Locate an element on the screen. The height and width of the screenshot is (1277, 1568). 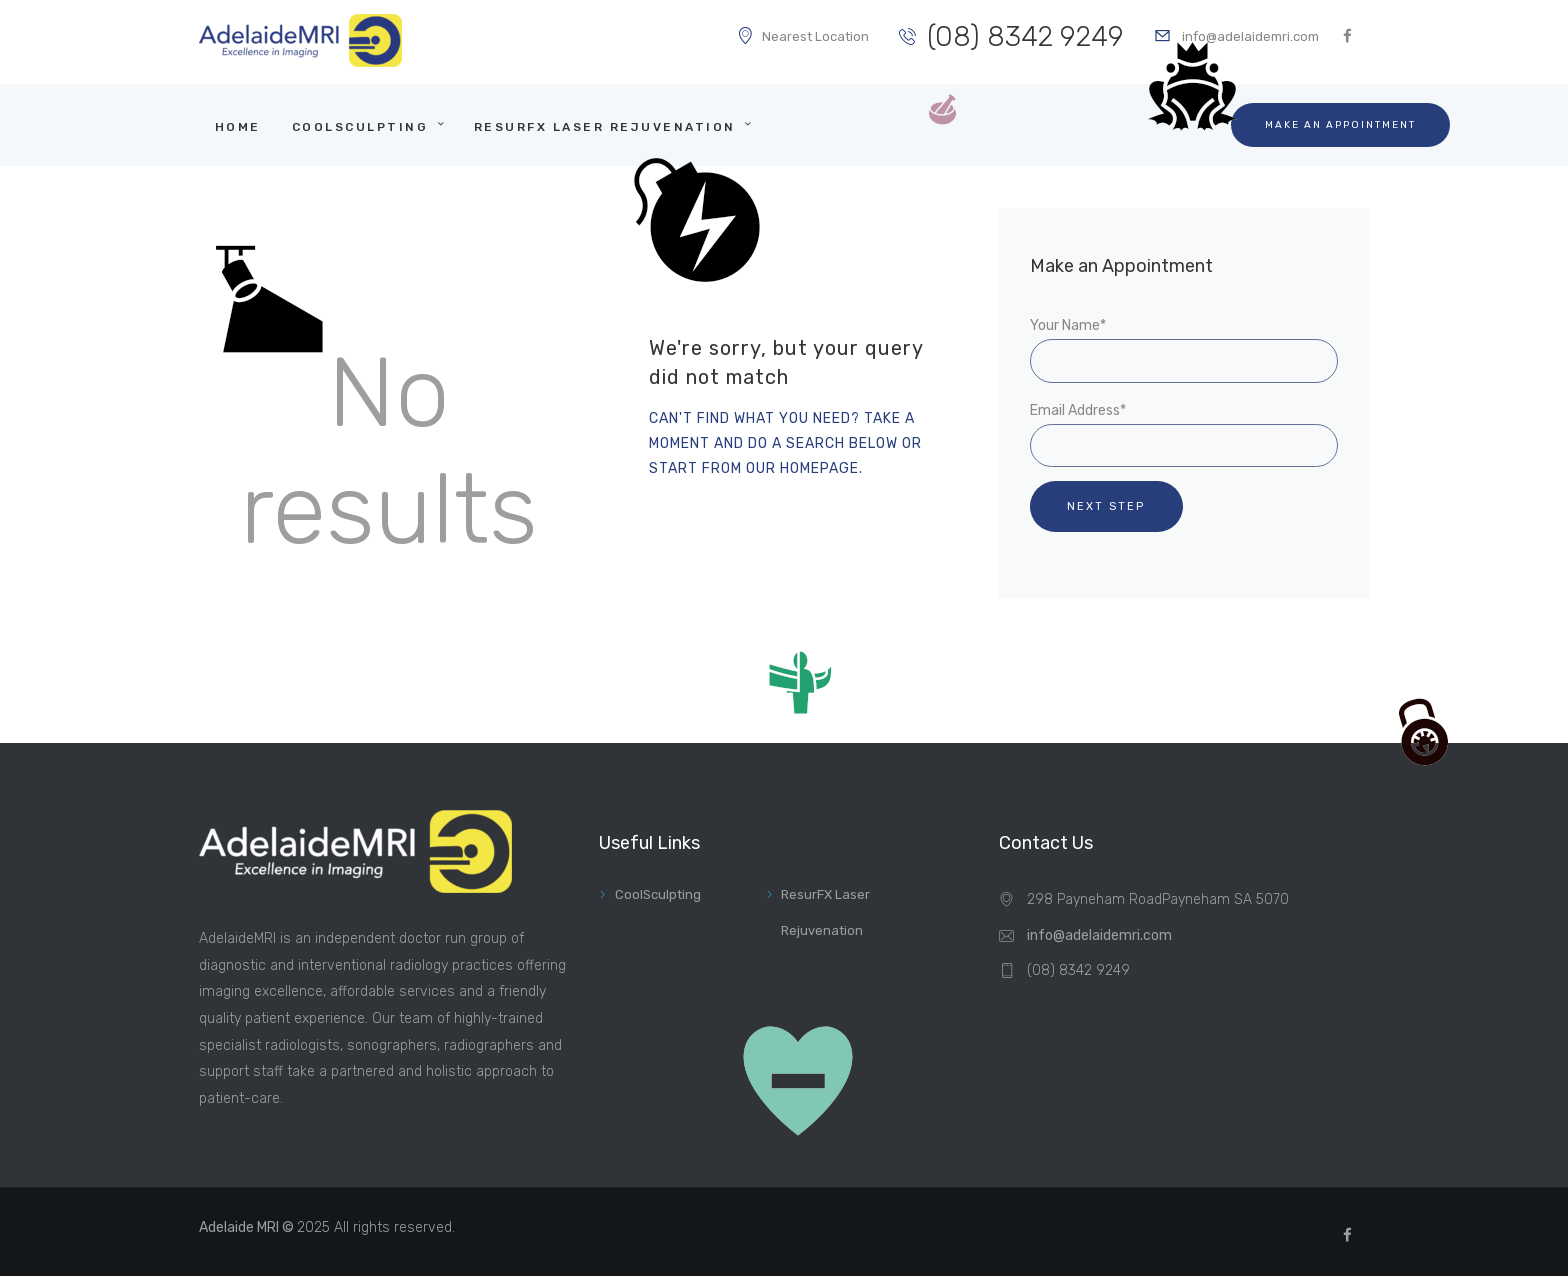
activate an explosive or power attack ability is located at coordinates (697, 220).